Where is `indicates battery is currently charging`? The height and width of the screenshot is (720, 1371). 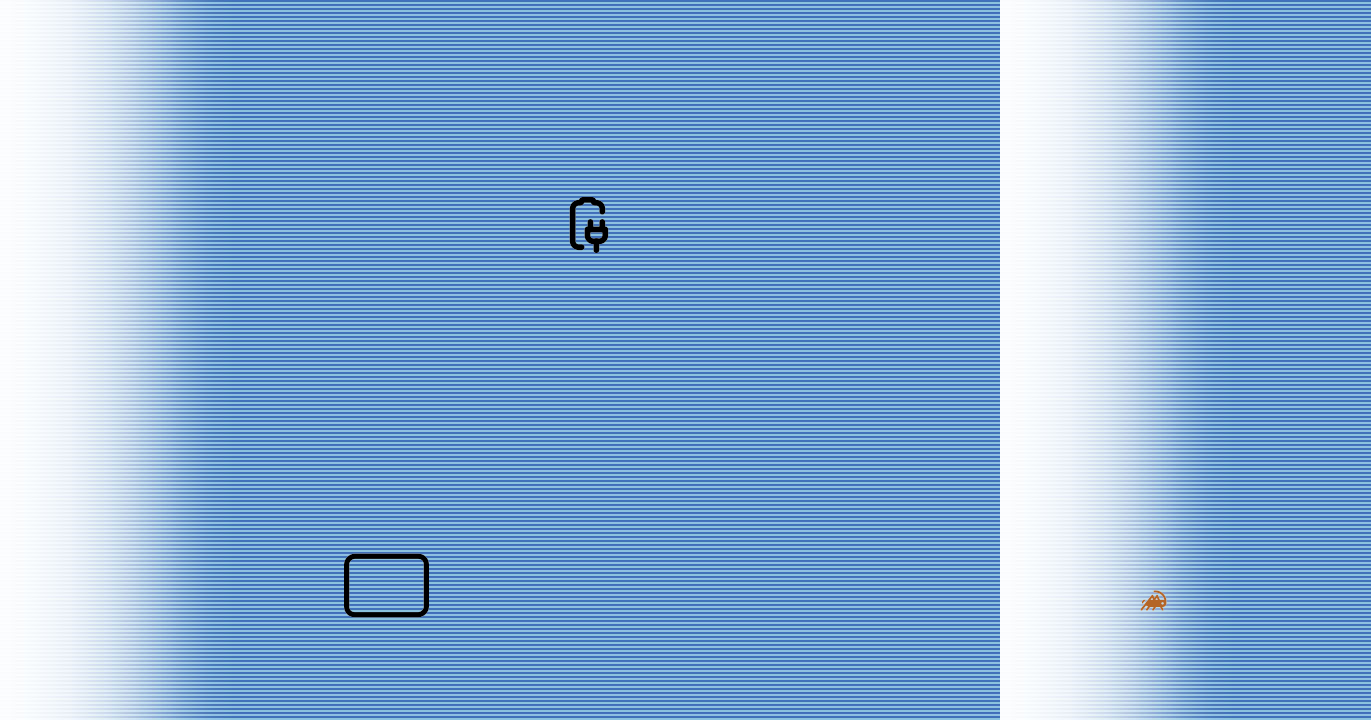 indicates battery is currently charging is located at coordinates (587, 223).